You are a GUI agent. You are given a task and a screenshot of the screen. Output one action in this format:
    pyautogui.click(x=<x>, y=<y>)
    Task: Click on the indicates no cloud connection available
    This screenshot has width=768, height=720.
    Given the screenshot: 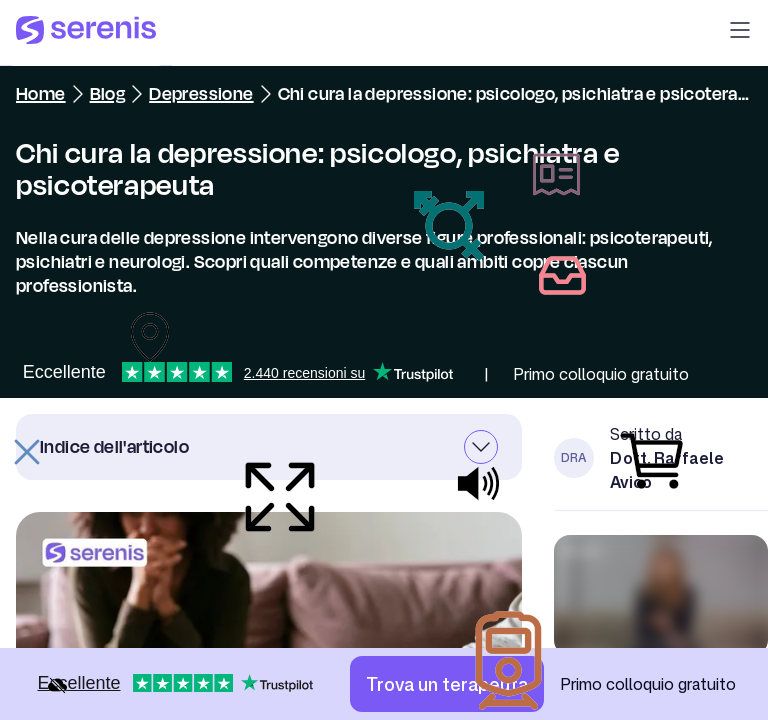 What is the action you would take?
    pyautogui.click(x=57, y=685)
    